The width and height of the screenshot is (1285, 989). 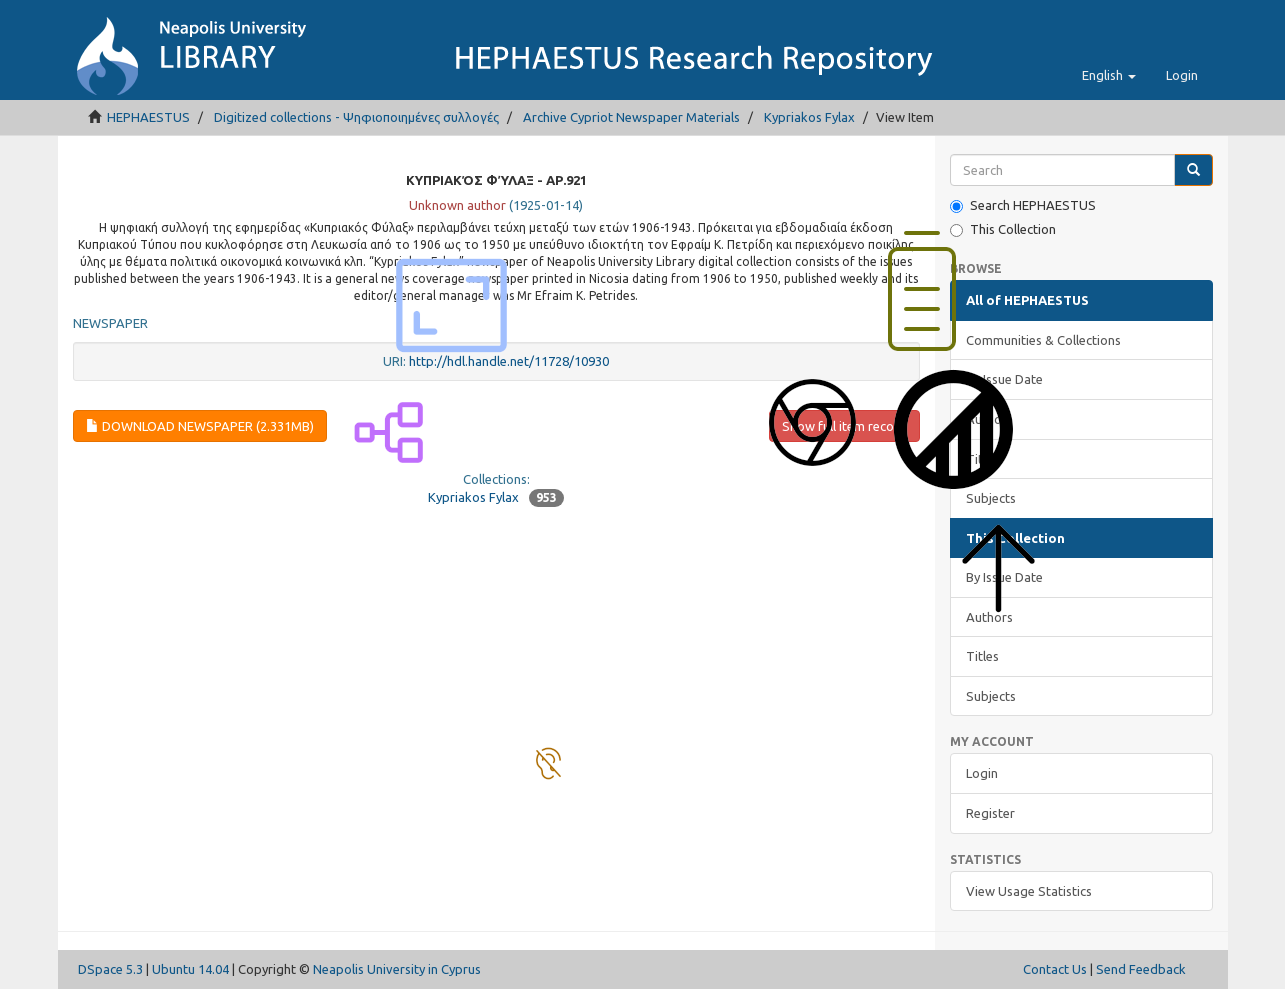 What do you see at coordinates (392, 432) in the screenshot?
I see `view hierarchical organization or folder structure` at bounding box center [392, 432].